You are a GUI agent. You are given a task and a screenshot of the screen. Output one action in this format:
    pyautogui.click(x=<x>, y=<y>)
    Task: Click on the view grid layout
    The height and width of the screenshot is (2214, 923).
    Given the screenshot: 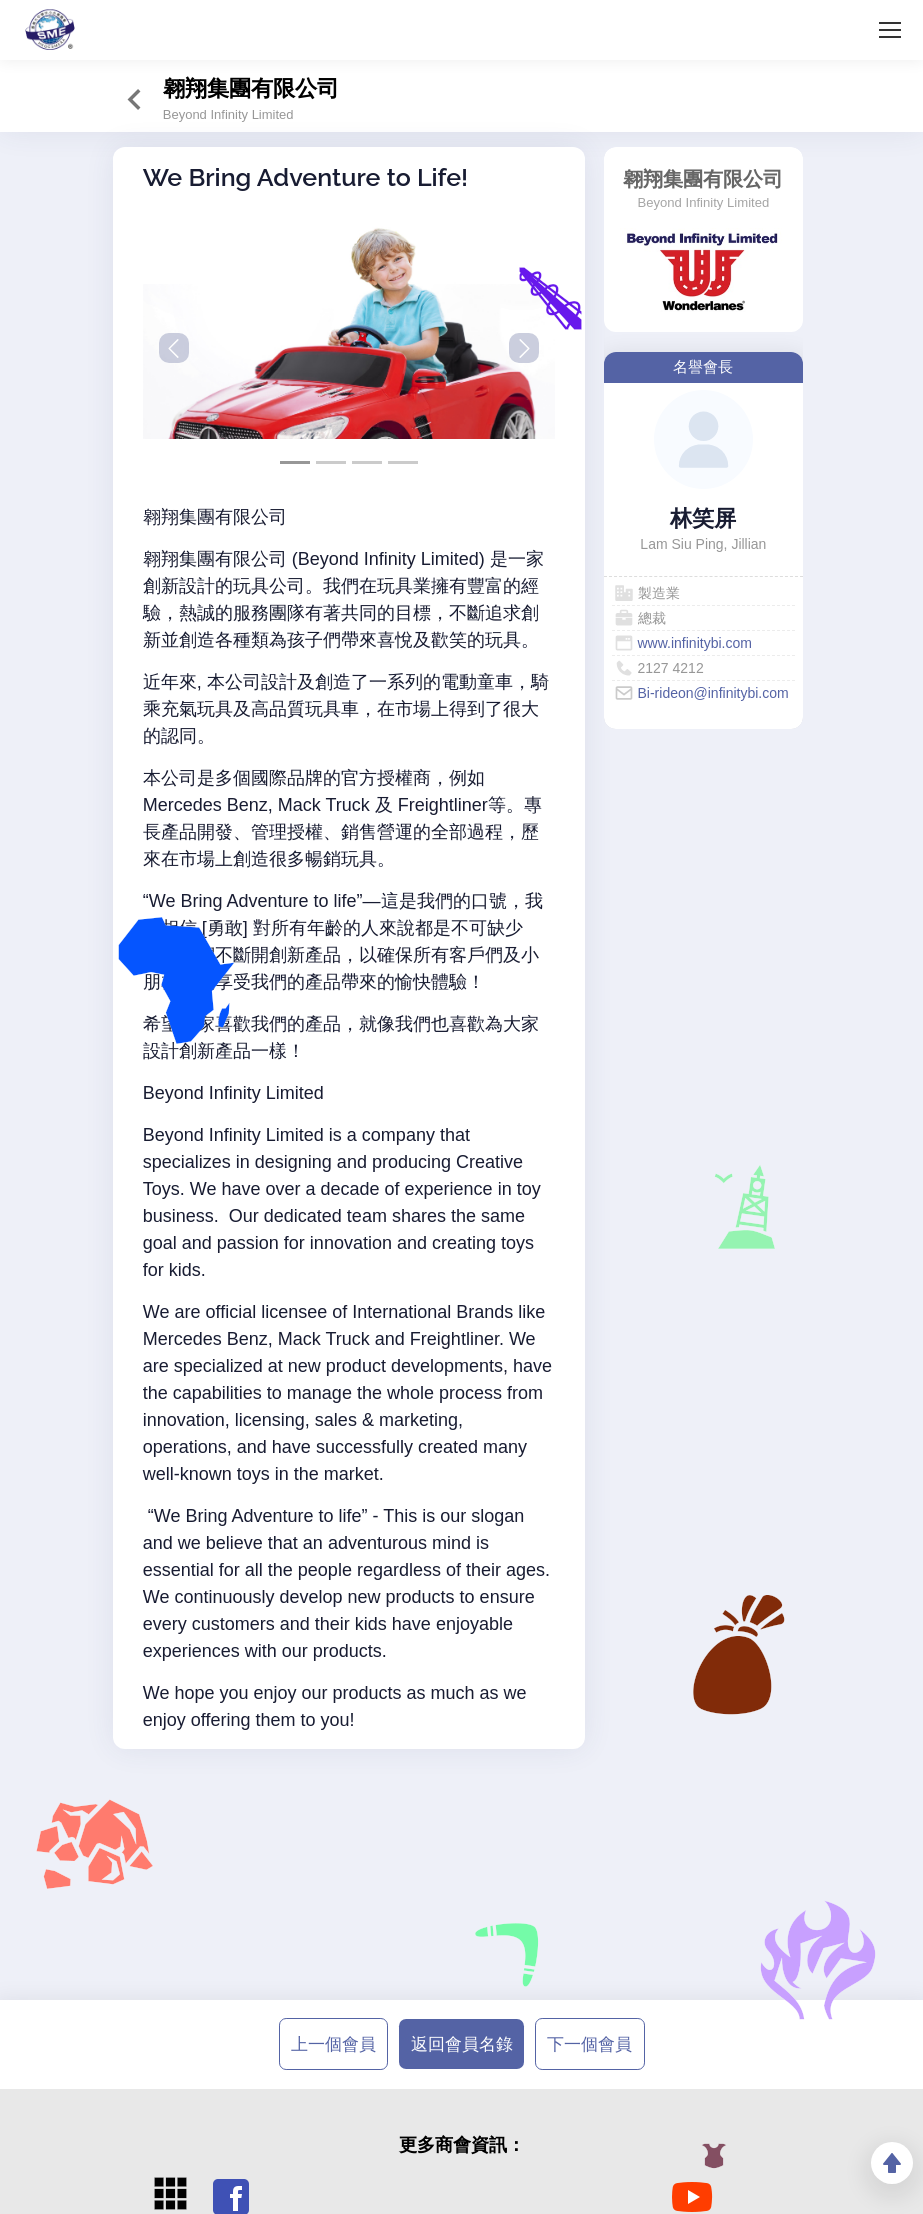 What is the action you would take?
    pyautogui.click(x=170, y=2193)
    